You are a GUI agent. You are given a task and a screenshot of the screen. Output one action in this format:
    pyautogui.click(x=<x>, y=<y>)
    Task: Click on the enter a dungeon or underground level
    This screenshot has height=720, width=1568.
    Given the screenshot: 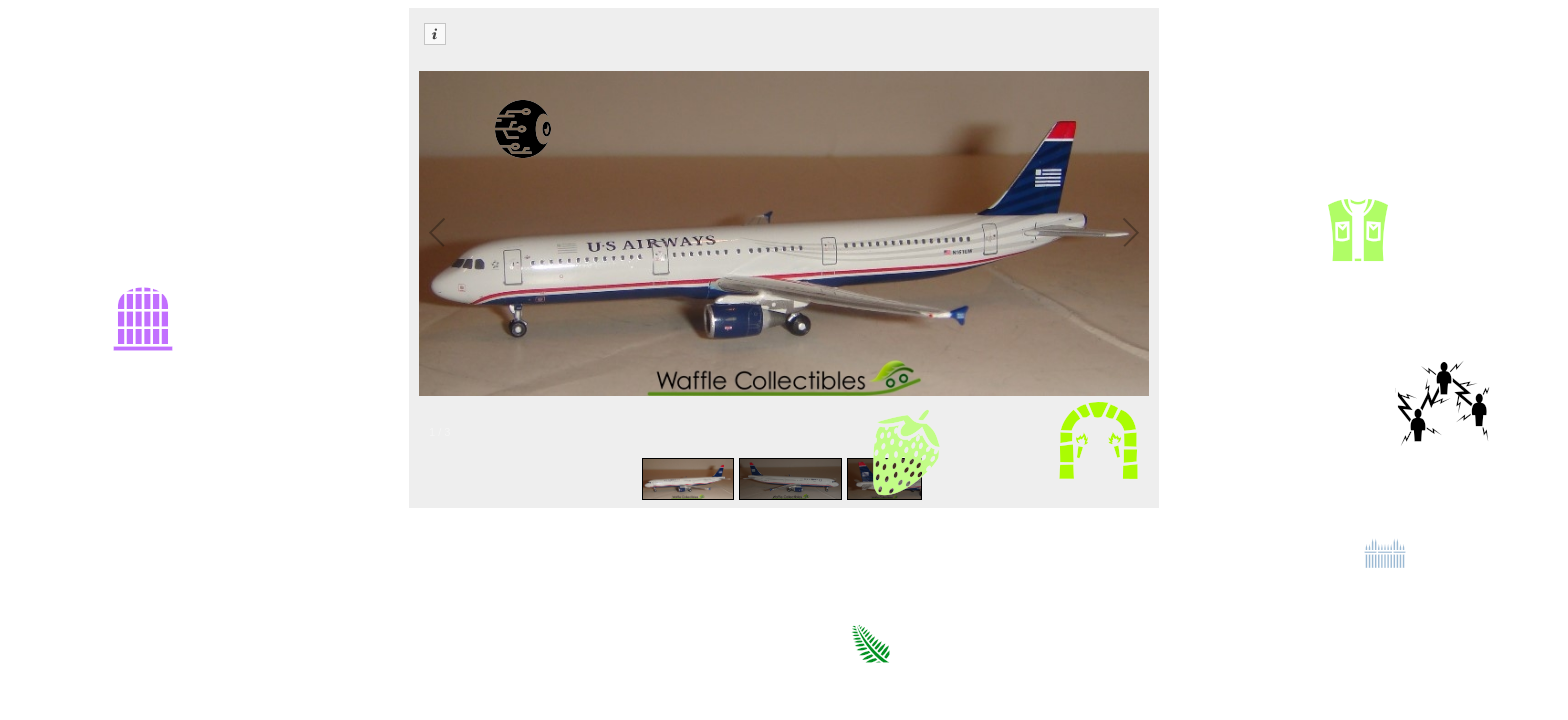 What is the action you would take?
    pyautogui.click(x=1098, y=440)
    